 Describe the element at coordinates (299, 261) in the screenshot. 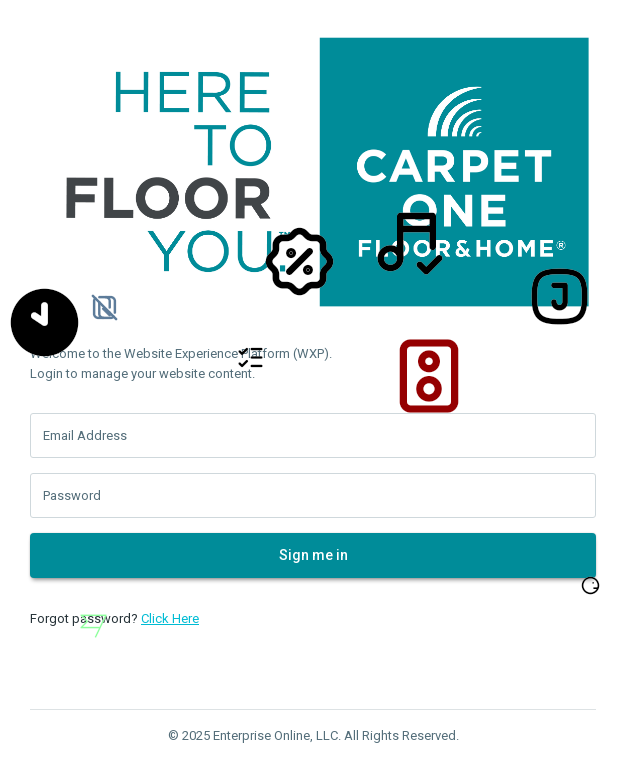

I see `view available discounts or promotions` at that location.